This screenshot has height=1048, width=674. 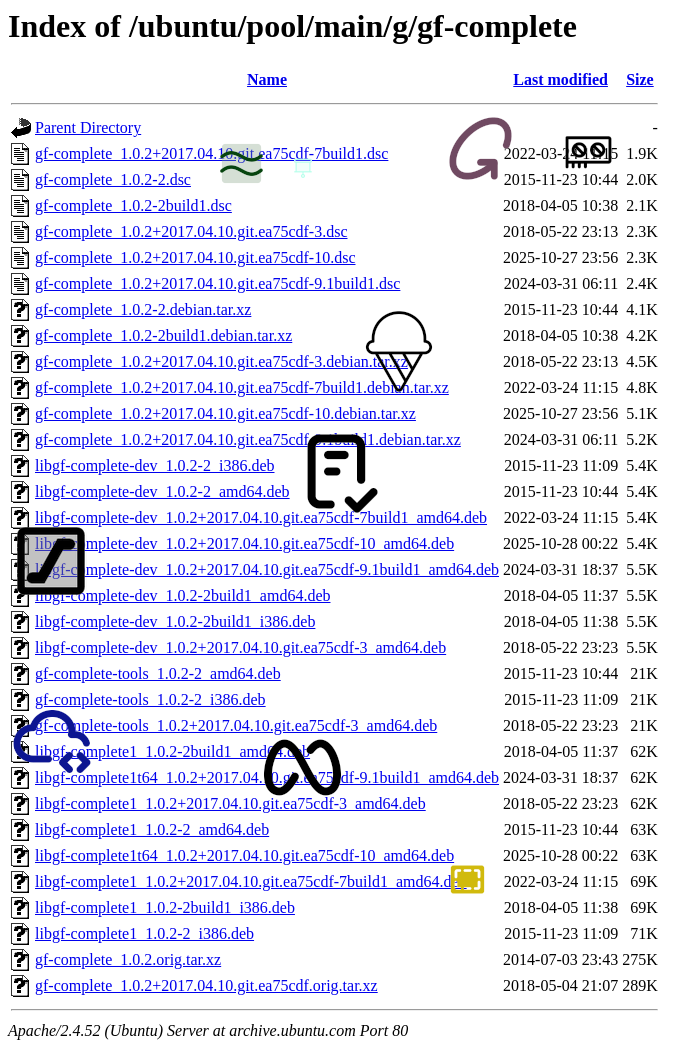 What do you see at coordinates (52, 738) in the screenshot?
I see `access cloud-based code or development tools` at bounding box center [52, 738].